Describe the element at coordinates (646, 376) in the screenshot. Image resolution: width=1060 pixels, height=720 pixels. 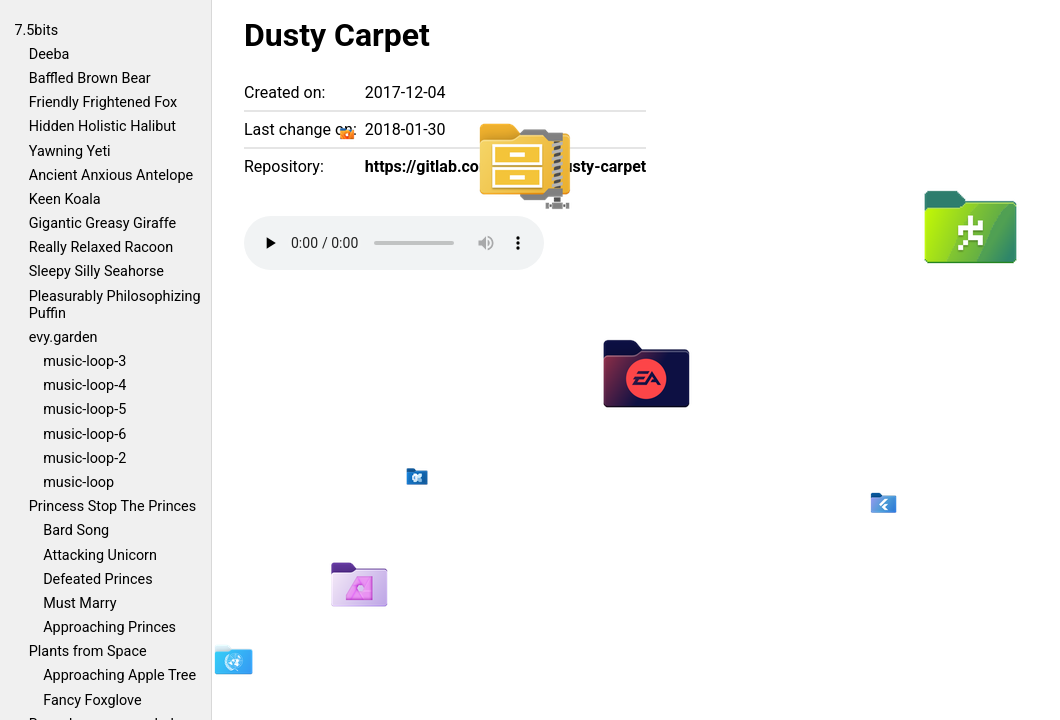
I see `folder for EA (Electronic Arts) games or applications` at that location.